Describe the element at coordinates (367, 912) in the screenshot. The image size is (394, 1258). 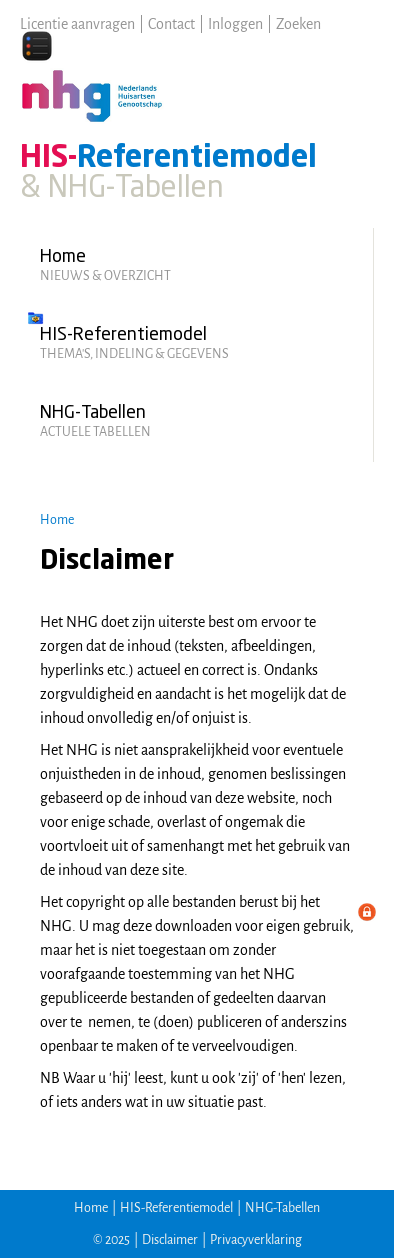
I see `lock the screen` at that location.